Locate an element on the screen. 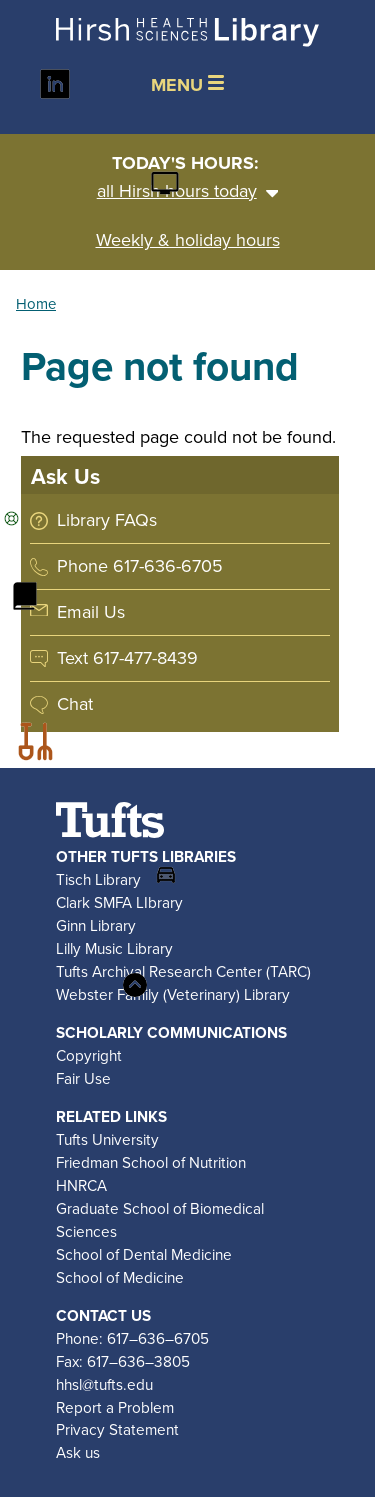  time to leave reminder for your commute is located at coordinates (166, 875).